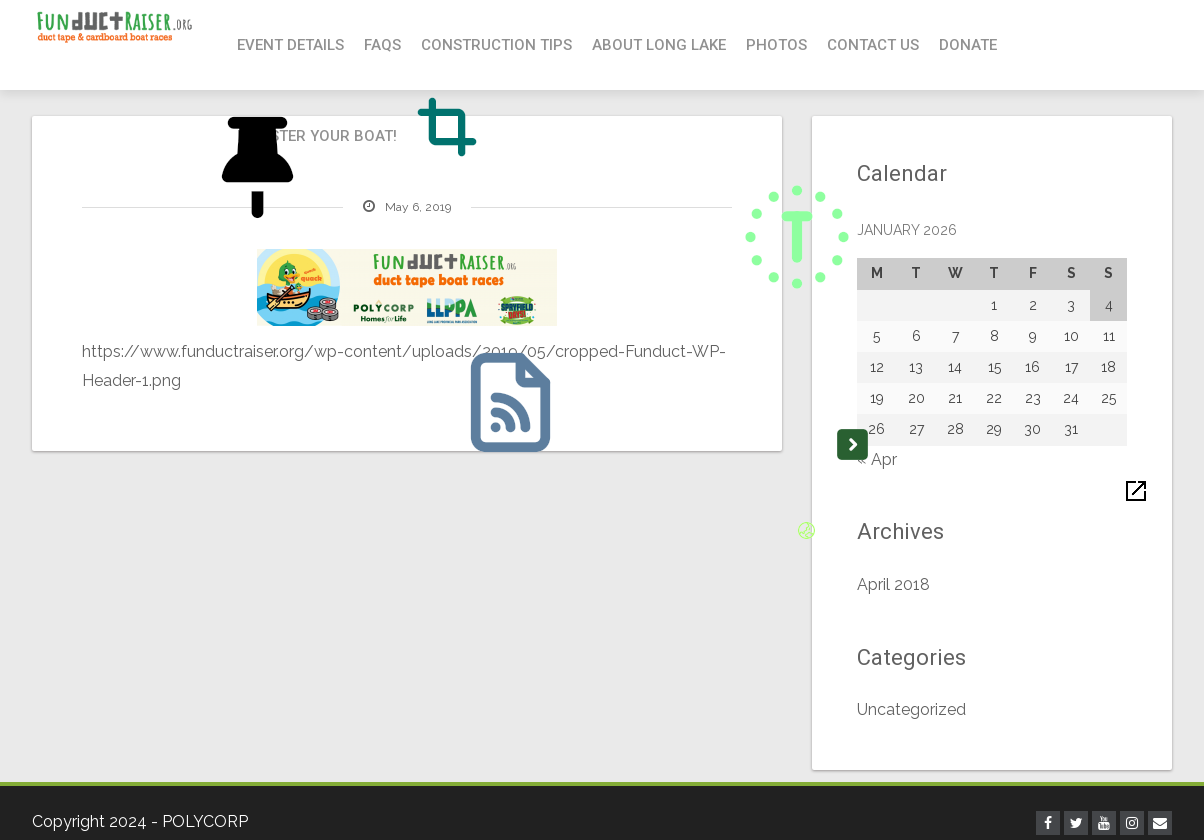 This screenshot has height=840, width=1204. Describe the element at coordinates (447, 127) in the screenshot. I see `crop an image or photo` at that location.